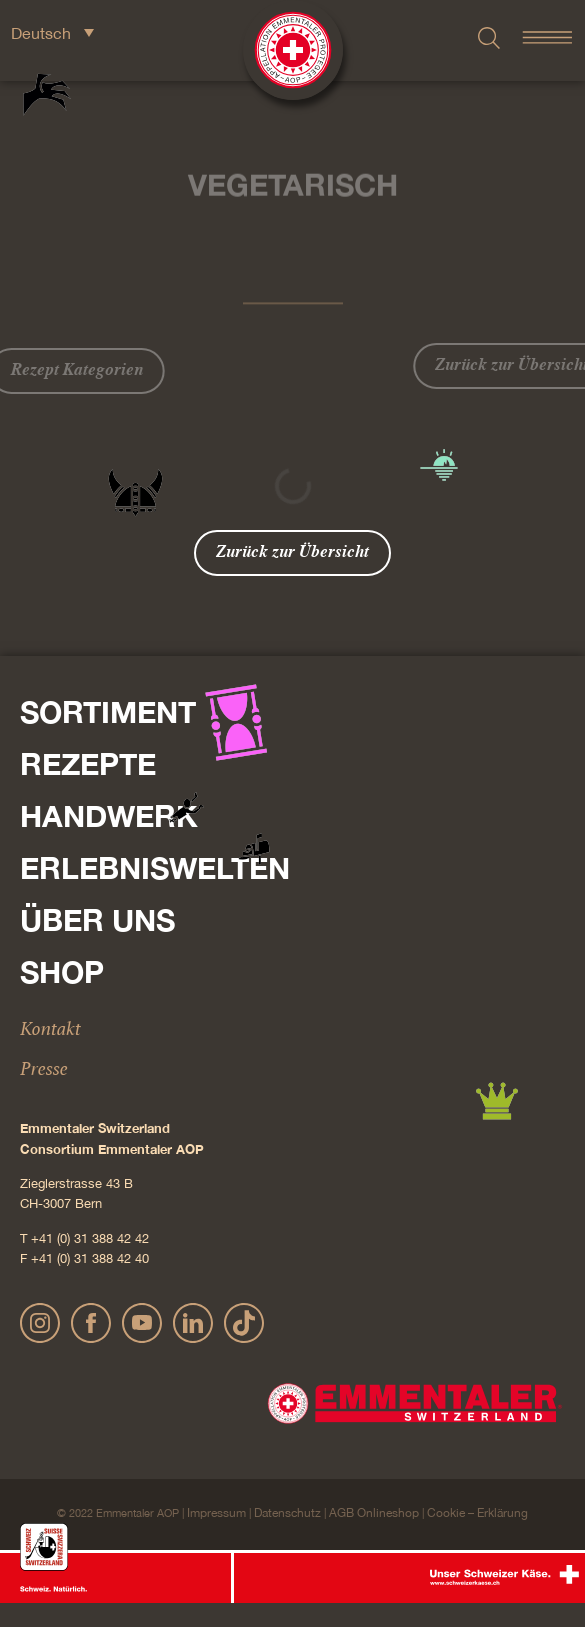 The image size is (585, 1627). What do you see at coordinates (497, 1098) in the screenshot?
I see `chess queen game piece` at bounding box center [497, 1098].